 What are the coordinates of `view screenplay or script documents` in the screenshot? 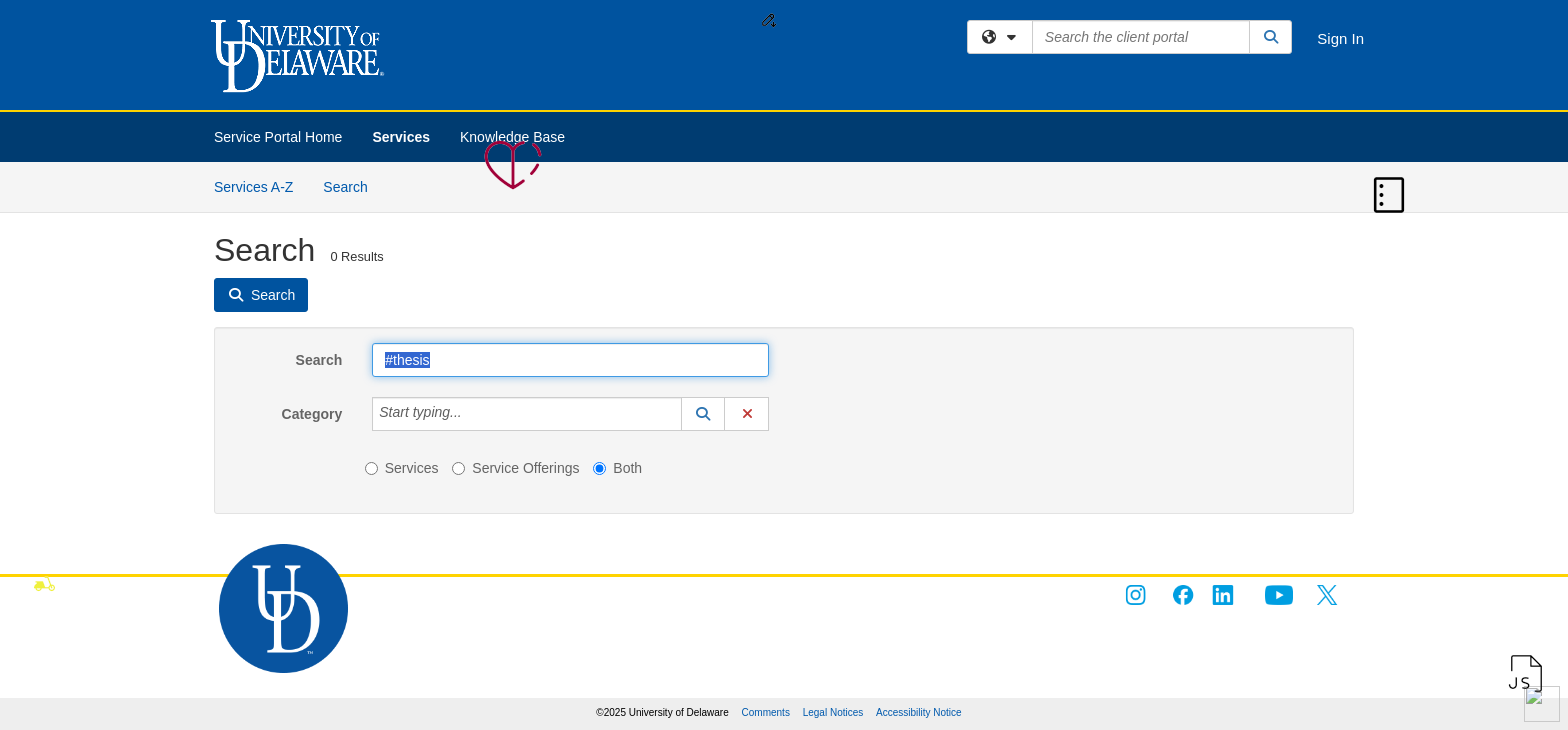 It's located at (1389, 195).